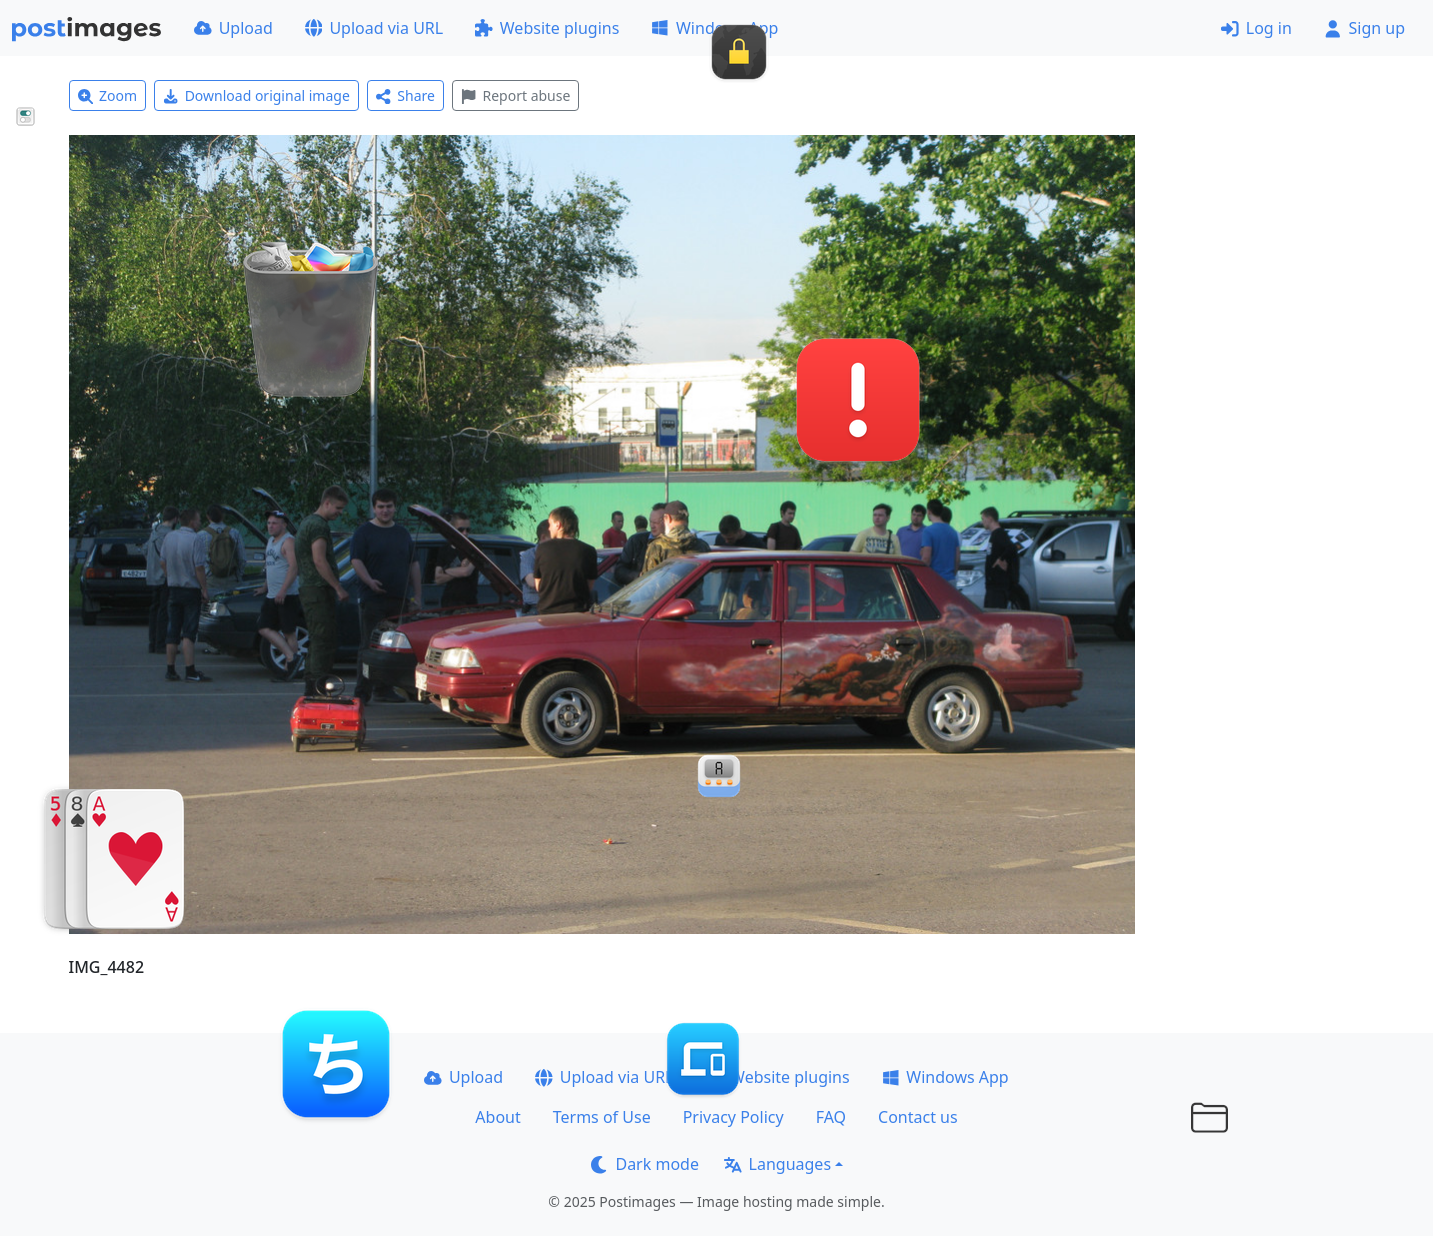  Describe the element at coordinates (25, 116) in the screenshot. I see `open system tweaks or settings customization` at that location.